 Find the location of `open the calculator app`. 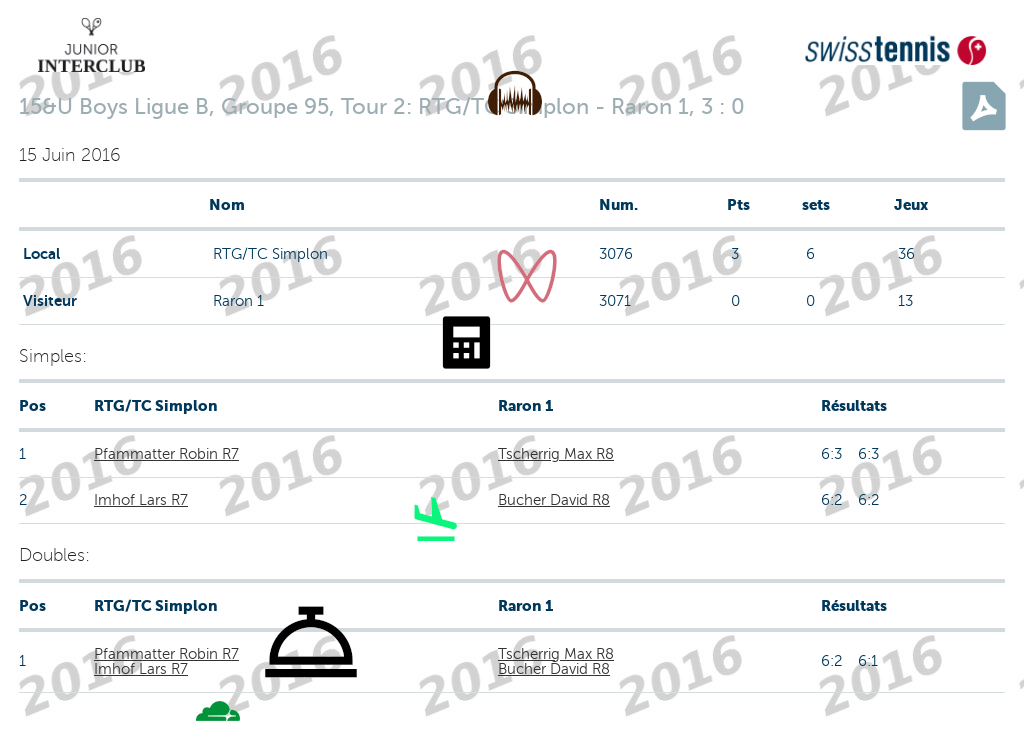

open the calculator app is located at coordinates (466, 342).